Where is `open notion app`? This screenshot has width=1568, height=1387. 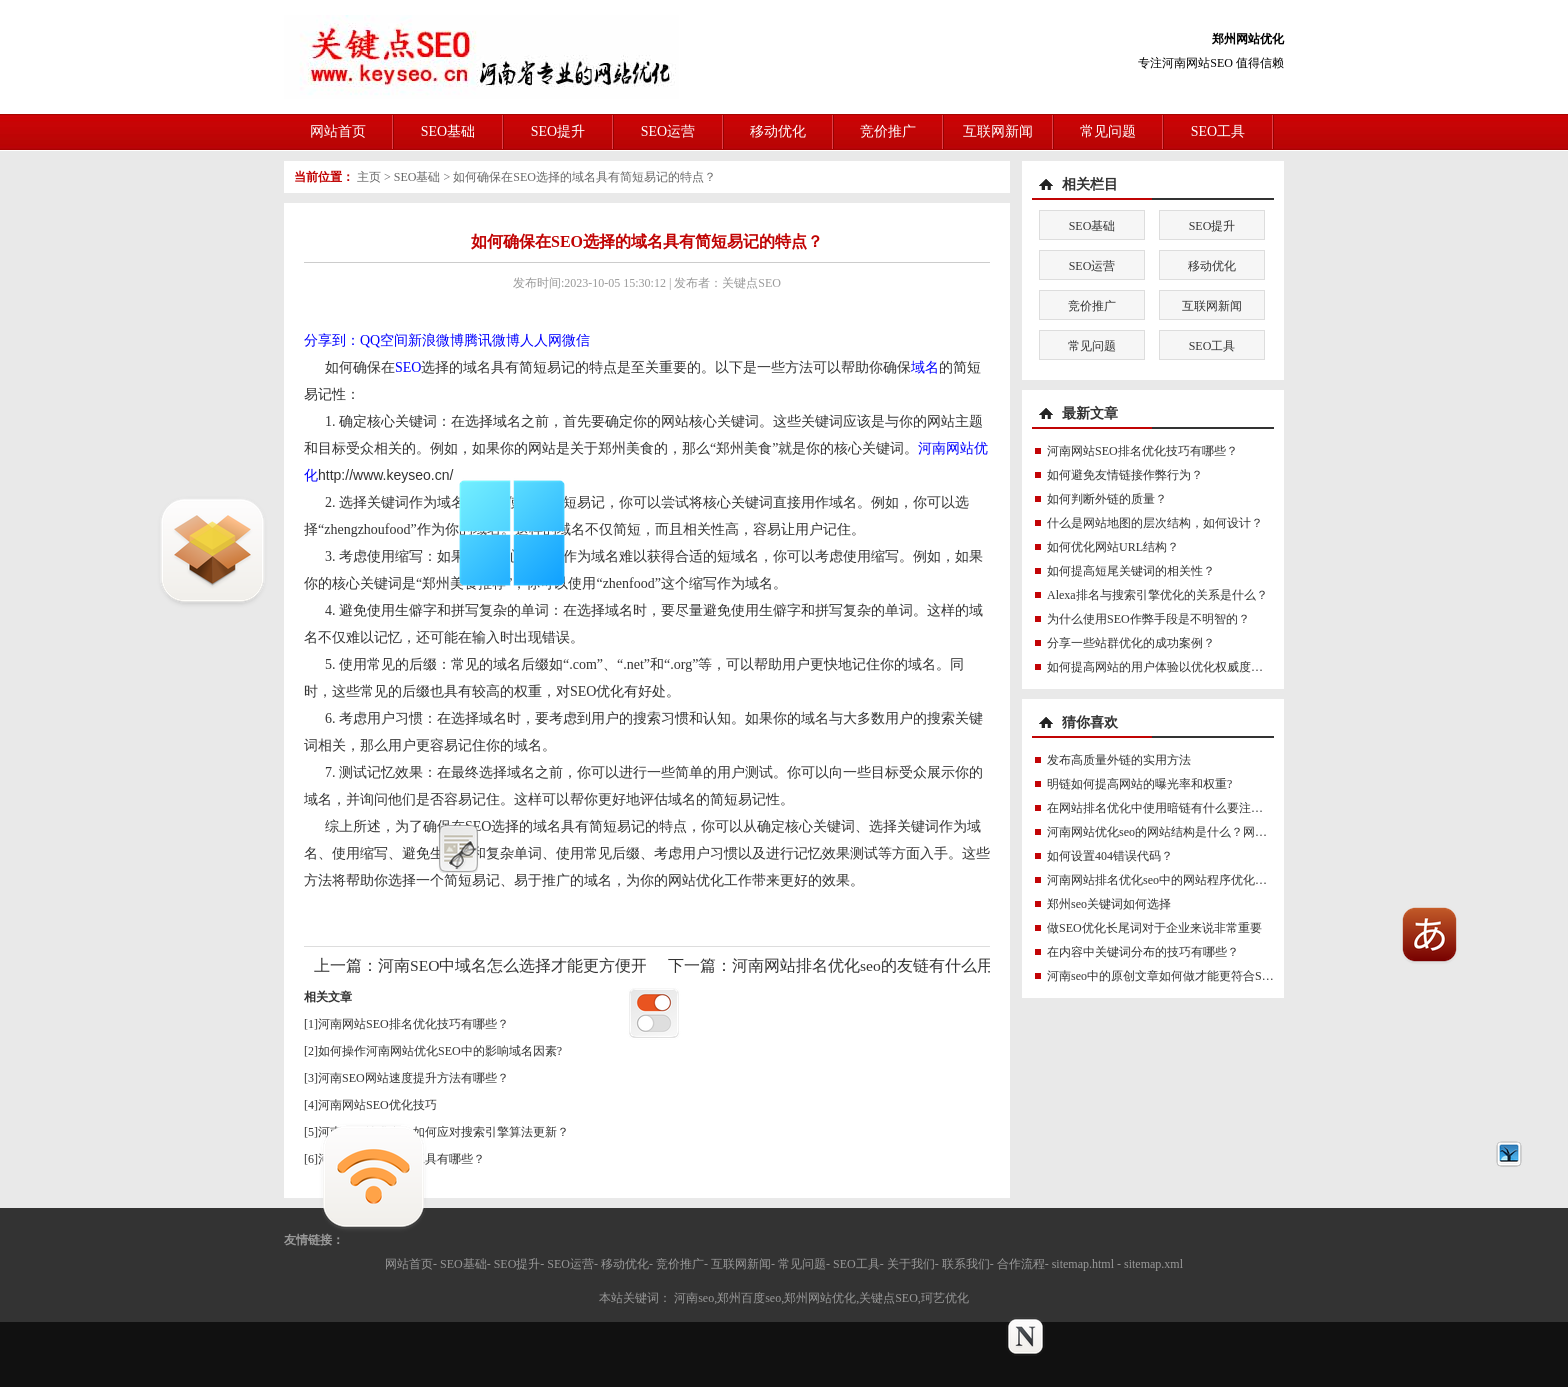 open notion app is located at coordinates (1025, 1336).